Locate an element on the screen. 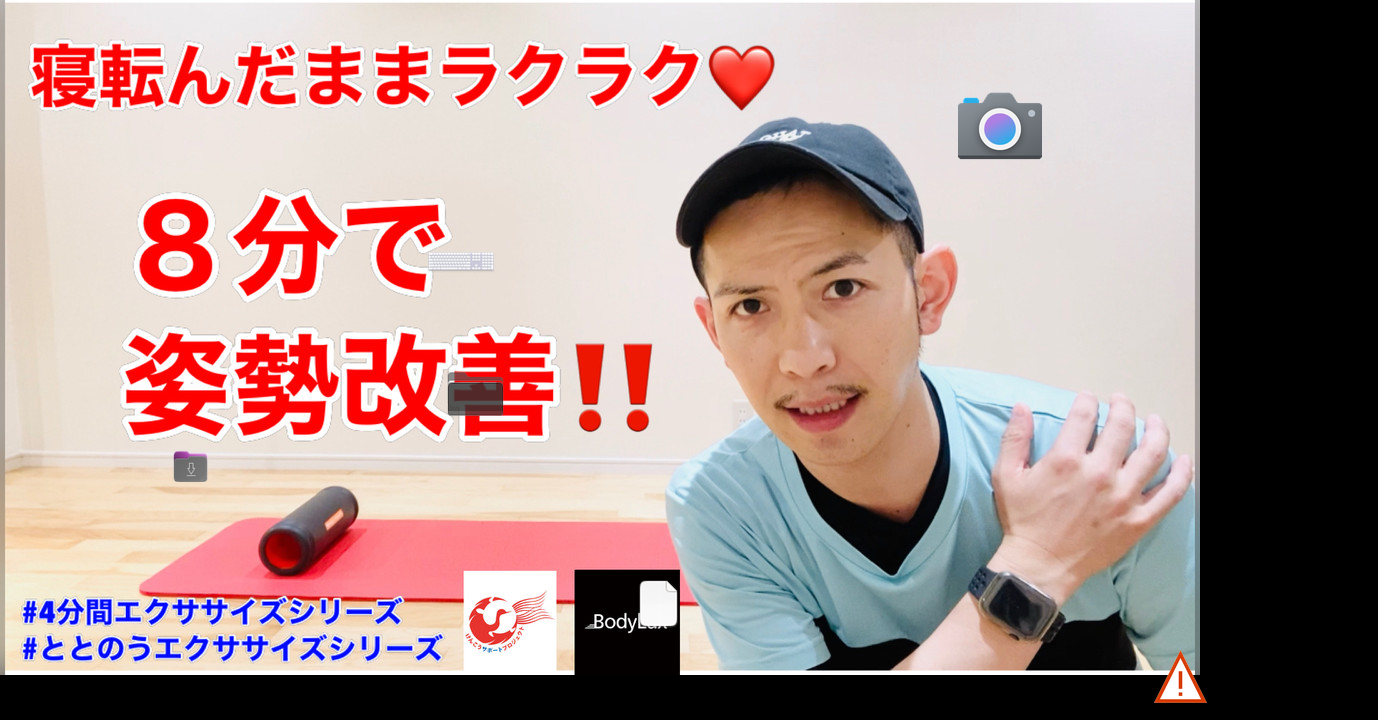 This screenshot has height=720, width=1378. indicates a sync warning or issue with OneDrive is located at coordinates (1180, 676).